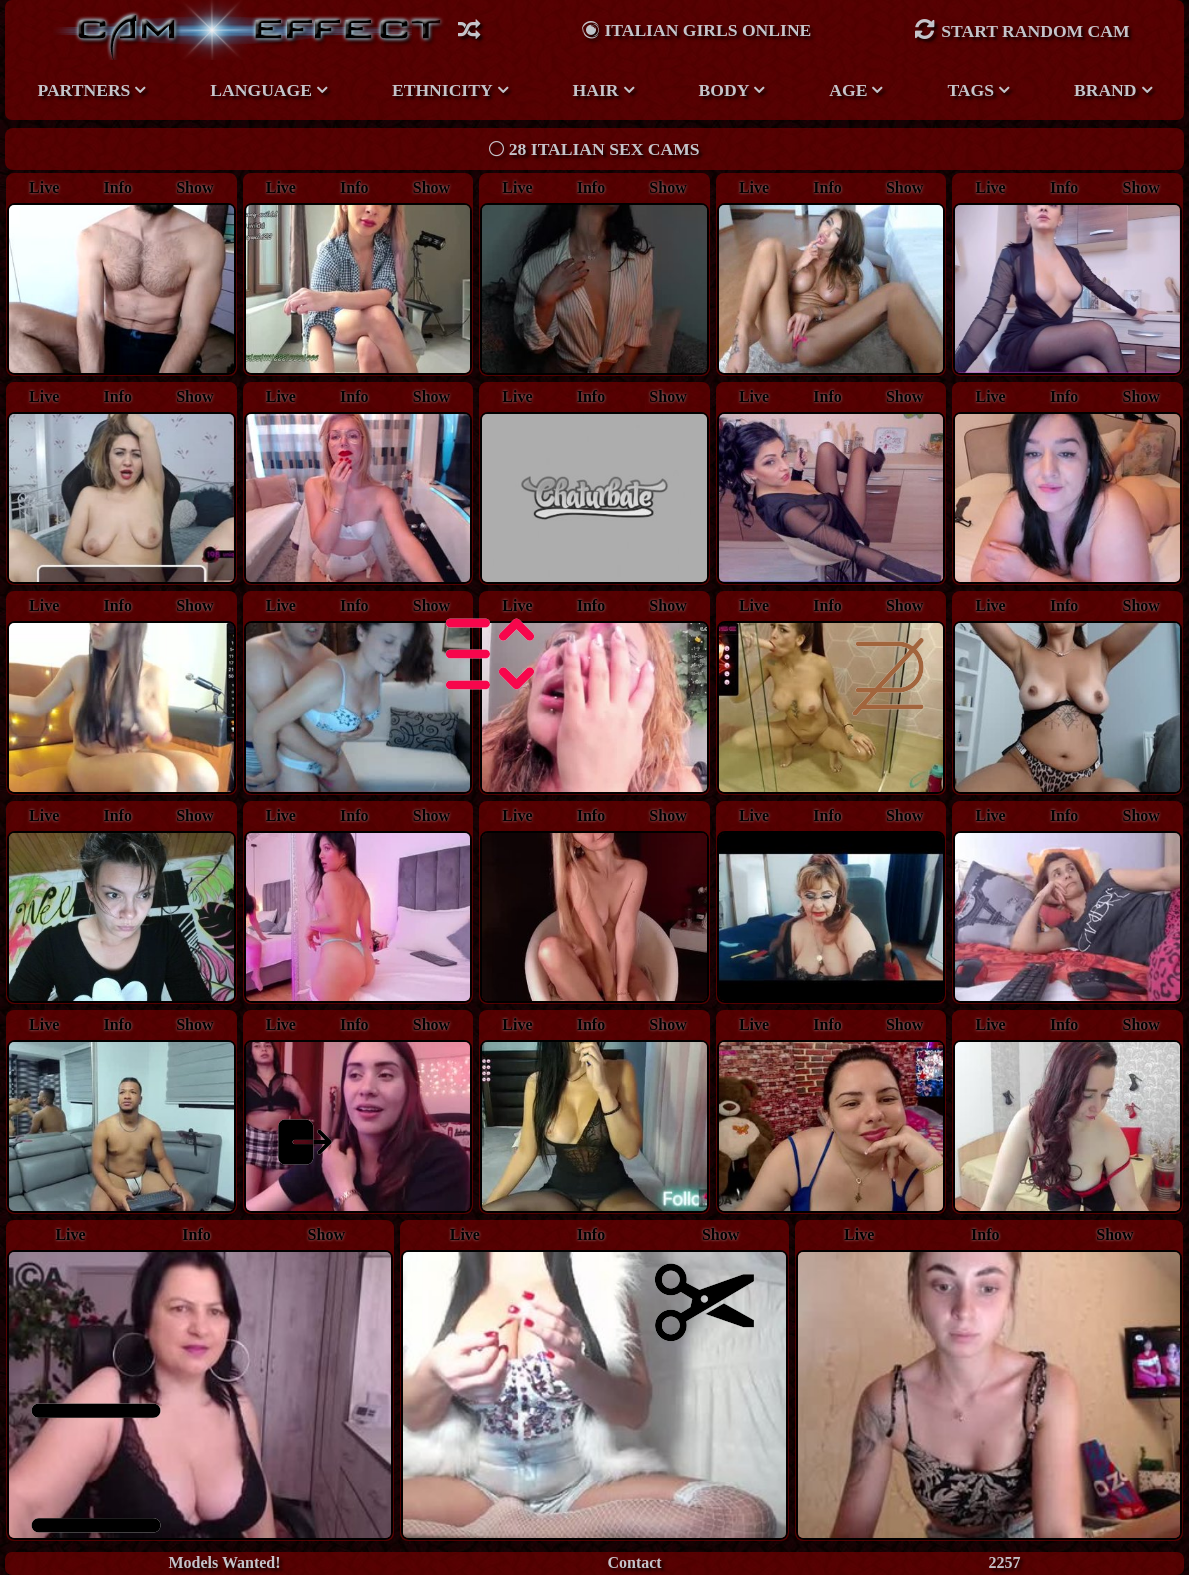 The height and width of the screenshot is (1575, 1189). I want to click on sort list items ascending or descending, so click(490, 654).